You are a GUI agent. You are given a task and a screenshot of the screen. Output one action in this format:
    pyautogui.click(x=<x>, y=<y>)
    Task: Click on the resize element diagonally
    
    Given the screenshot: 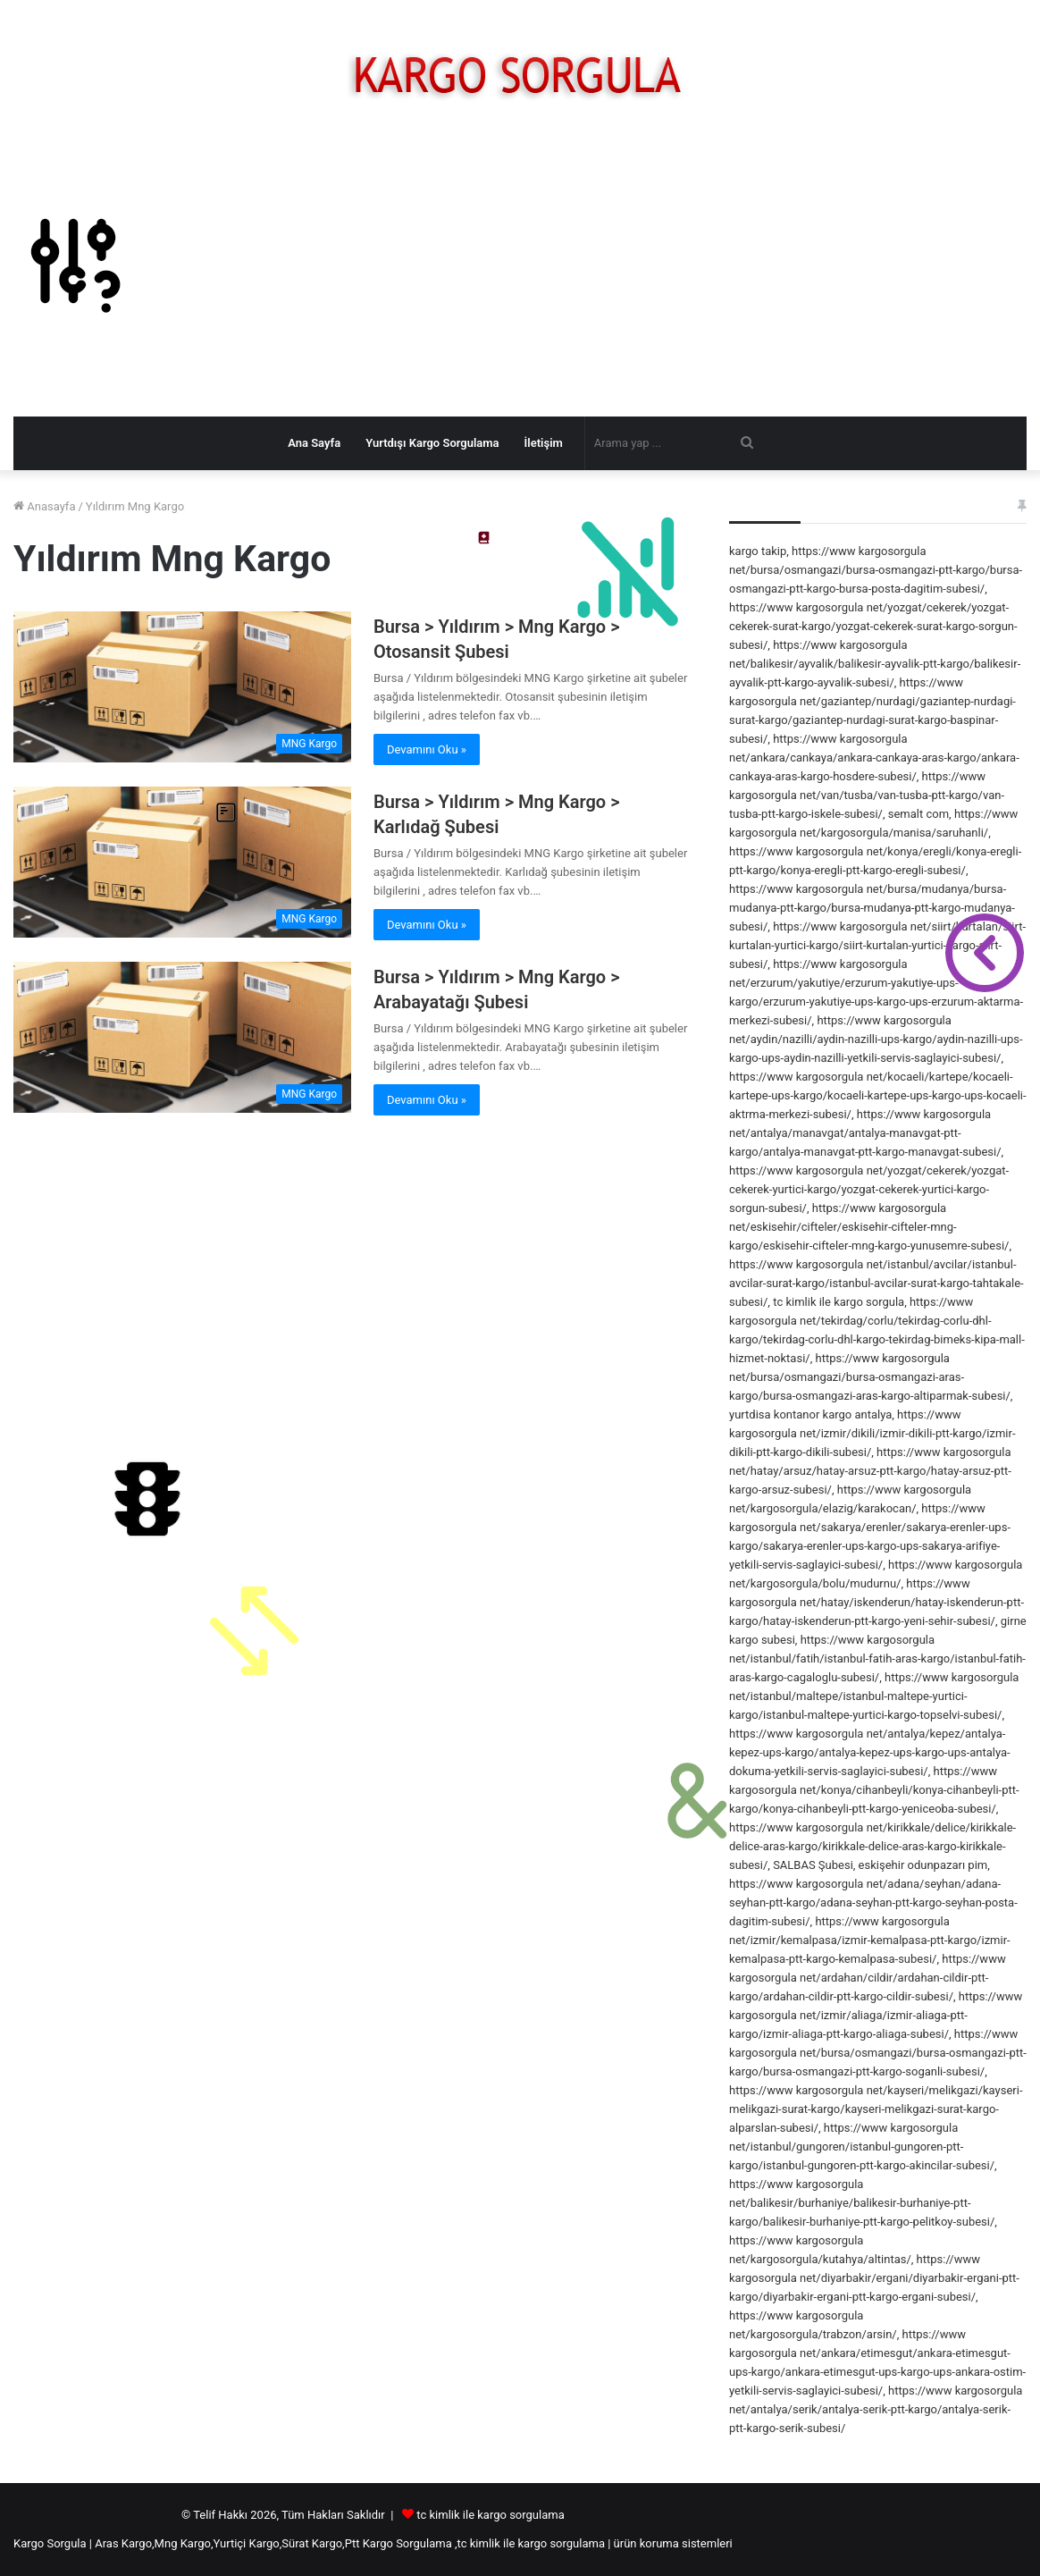 What is the action you would take?
    pyautogui.click(x=254, y=1630)
    